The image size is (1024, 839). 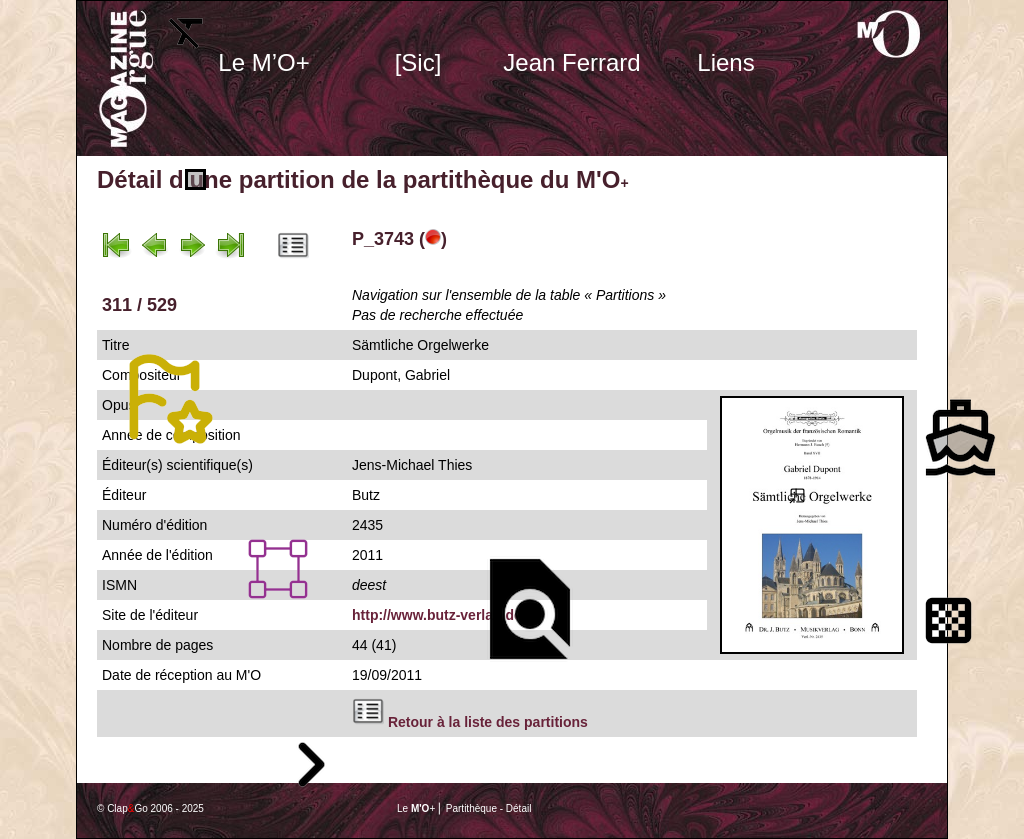 What do you see at coordinates (310, 764) in the screenshot?
I see `navigate to the next item or screen` at bounding box center [310, 764].